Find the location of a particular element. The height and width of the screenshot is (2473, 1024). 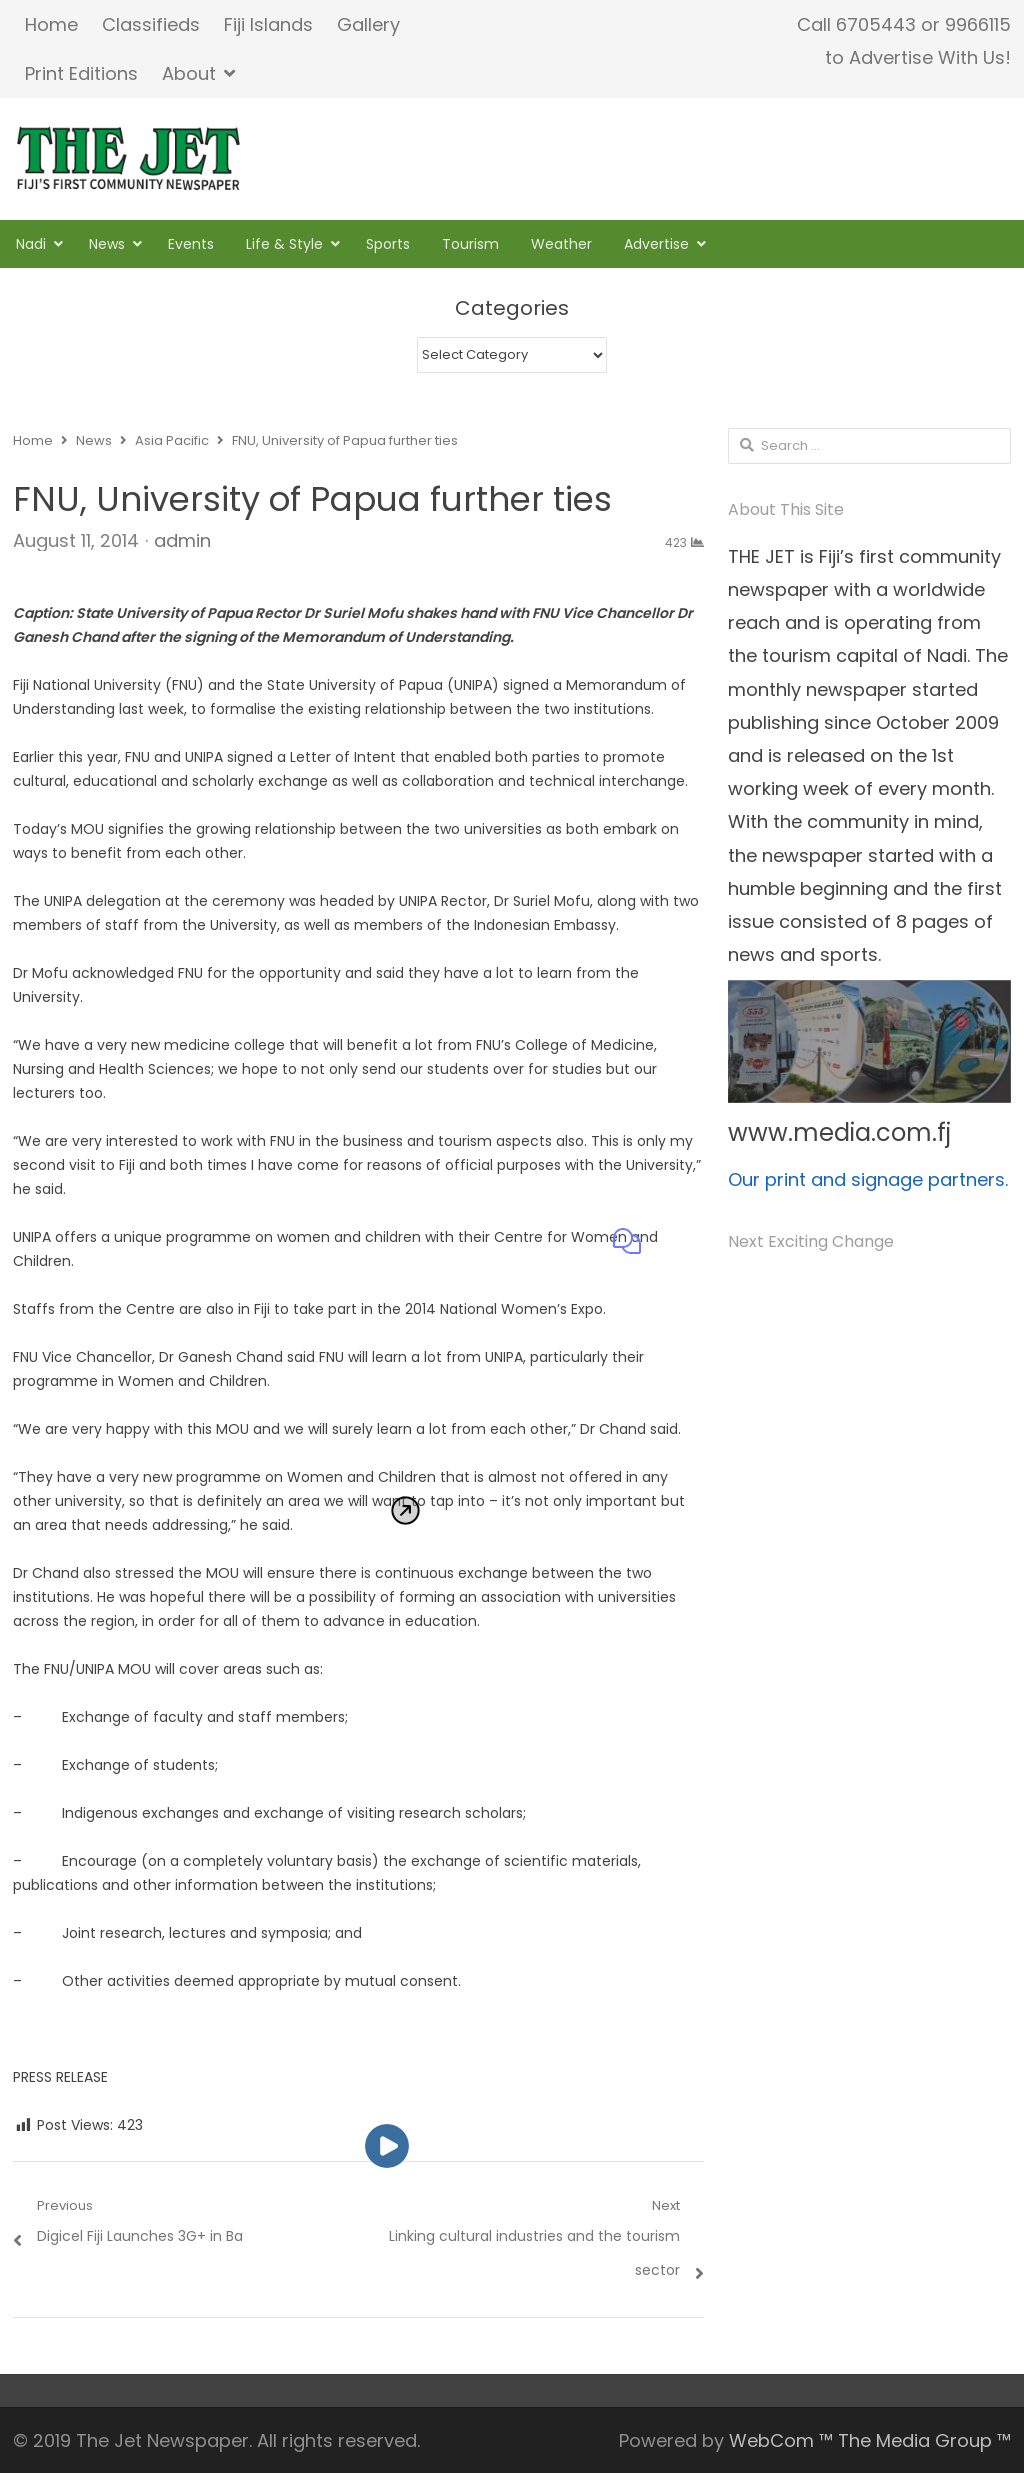

play media or video content is located at coordinates (387, 2146).